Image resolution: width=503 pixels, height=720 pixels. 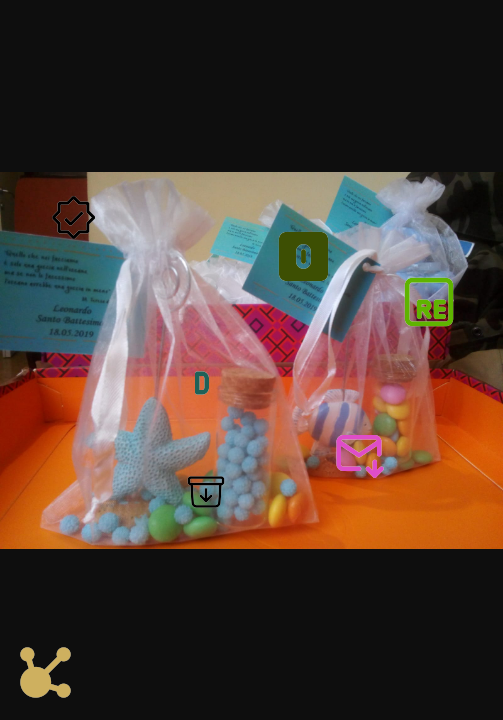 What do you see at coordinates (202, 383) in the screenshot?
I see `indicates a "D" grade or rating` at bounding box center [202, 383].